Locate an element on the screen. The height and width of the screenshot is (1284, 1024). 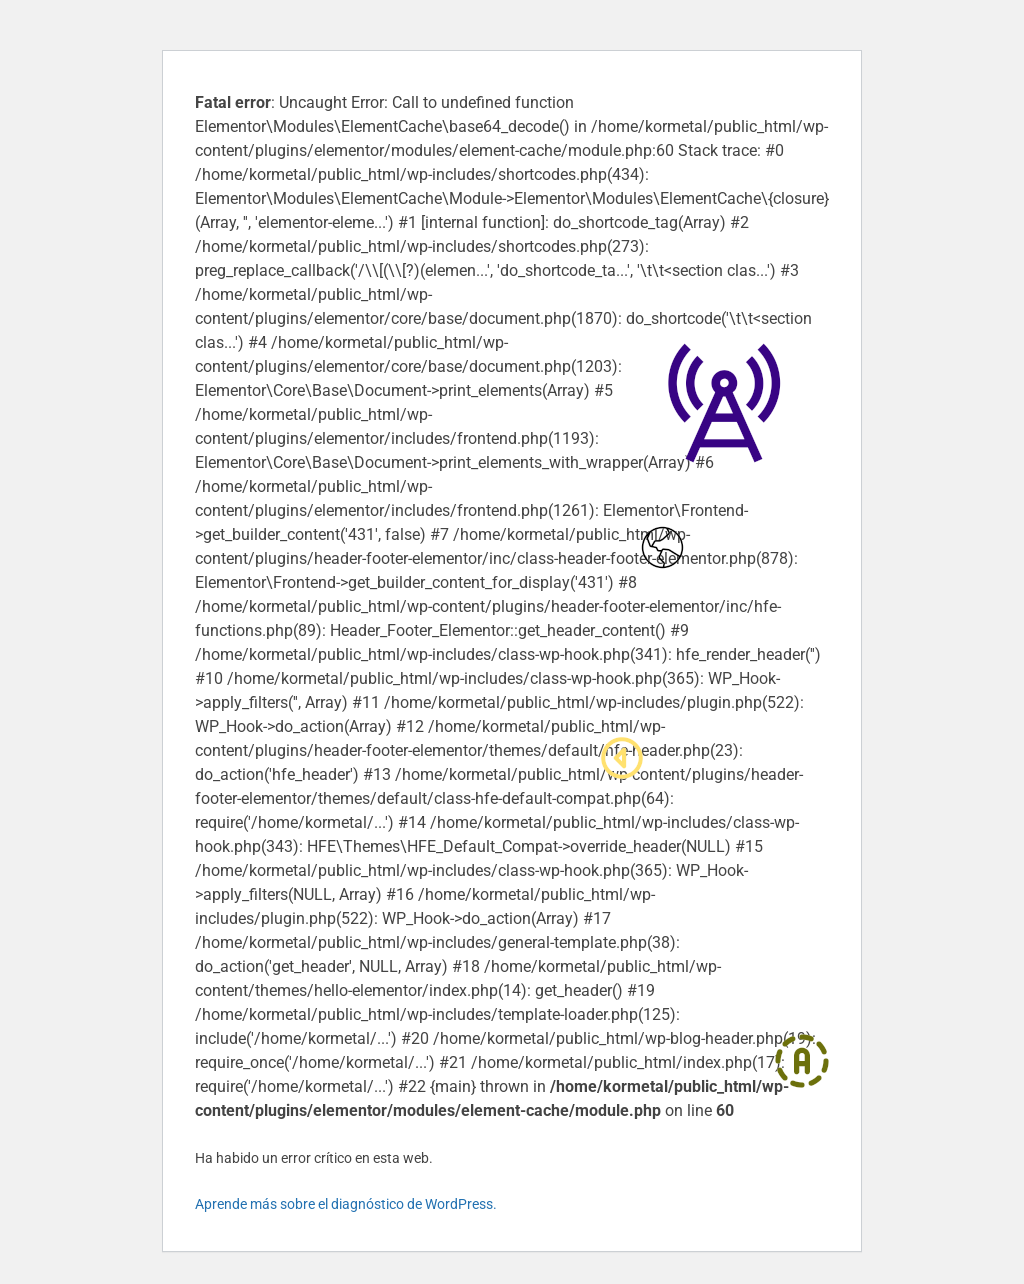
indicates active broadcast or streaming status is located at coordinates (720, 404).